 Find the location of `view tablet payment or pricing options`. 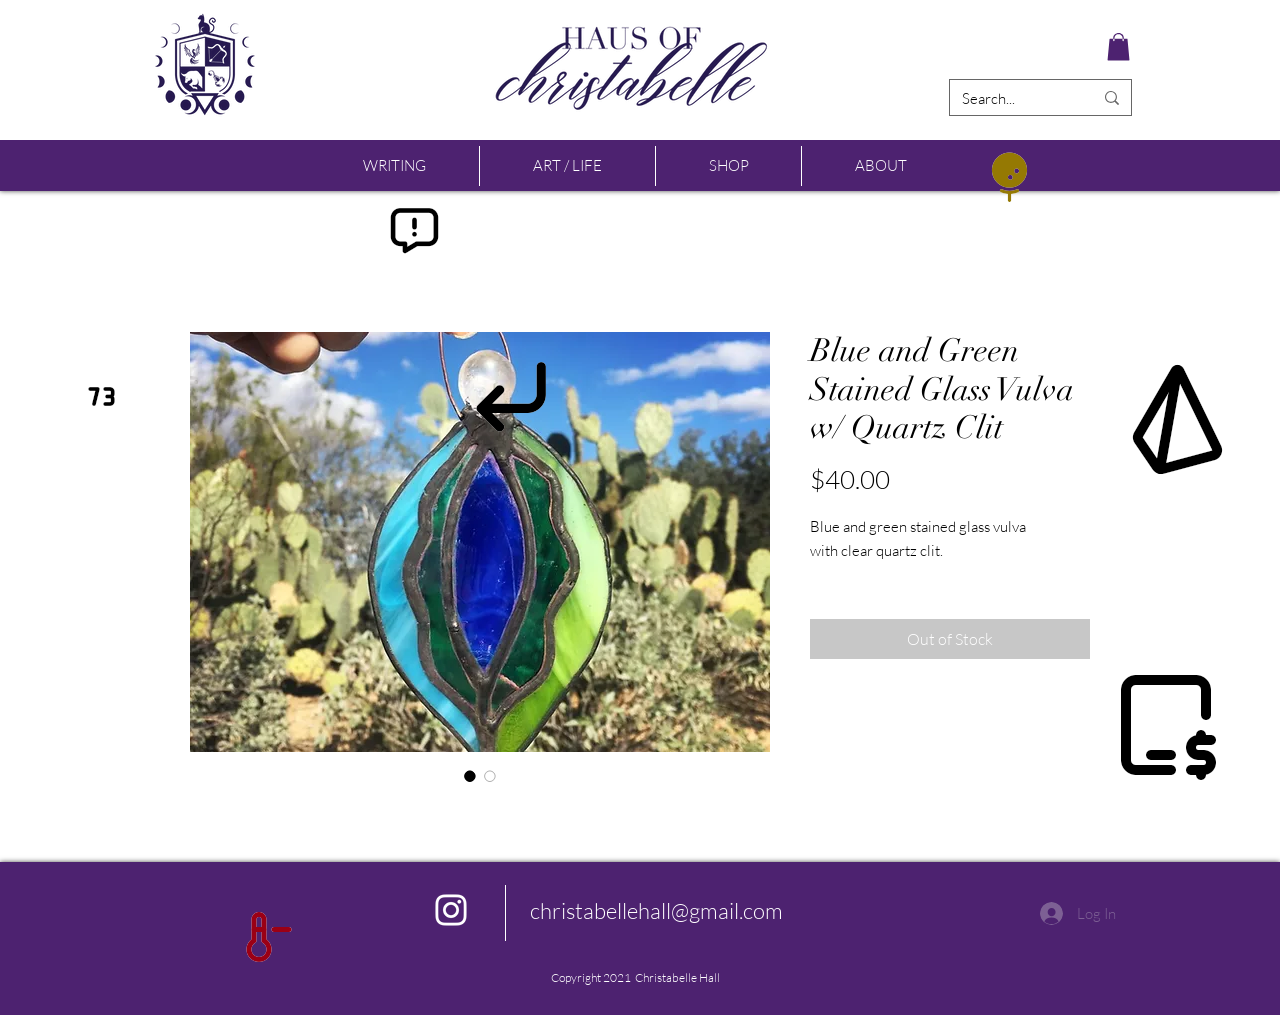

view tablet payment or pricing options is located at coordinates (1166, 725).